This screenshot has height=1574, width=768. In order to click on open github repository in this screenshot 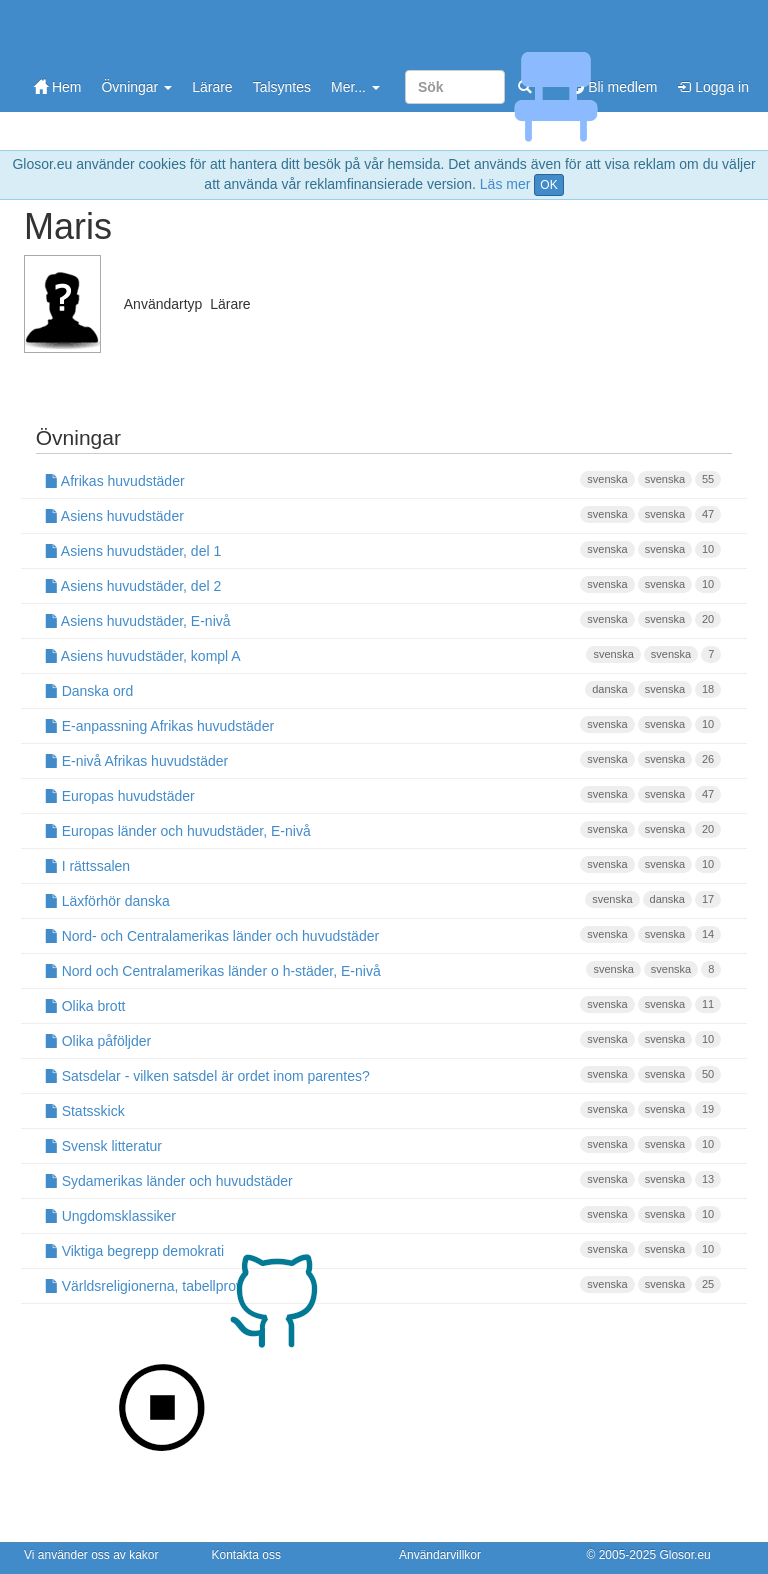, I will do `click(273, 1301)`.